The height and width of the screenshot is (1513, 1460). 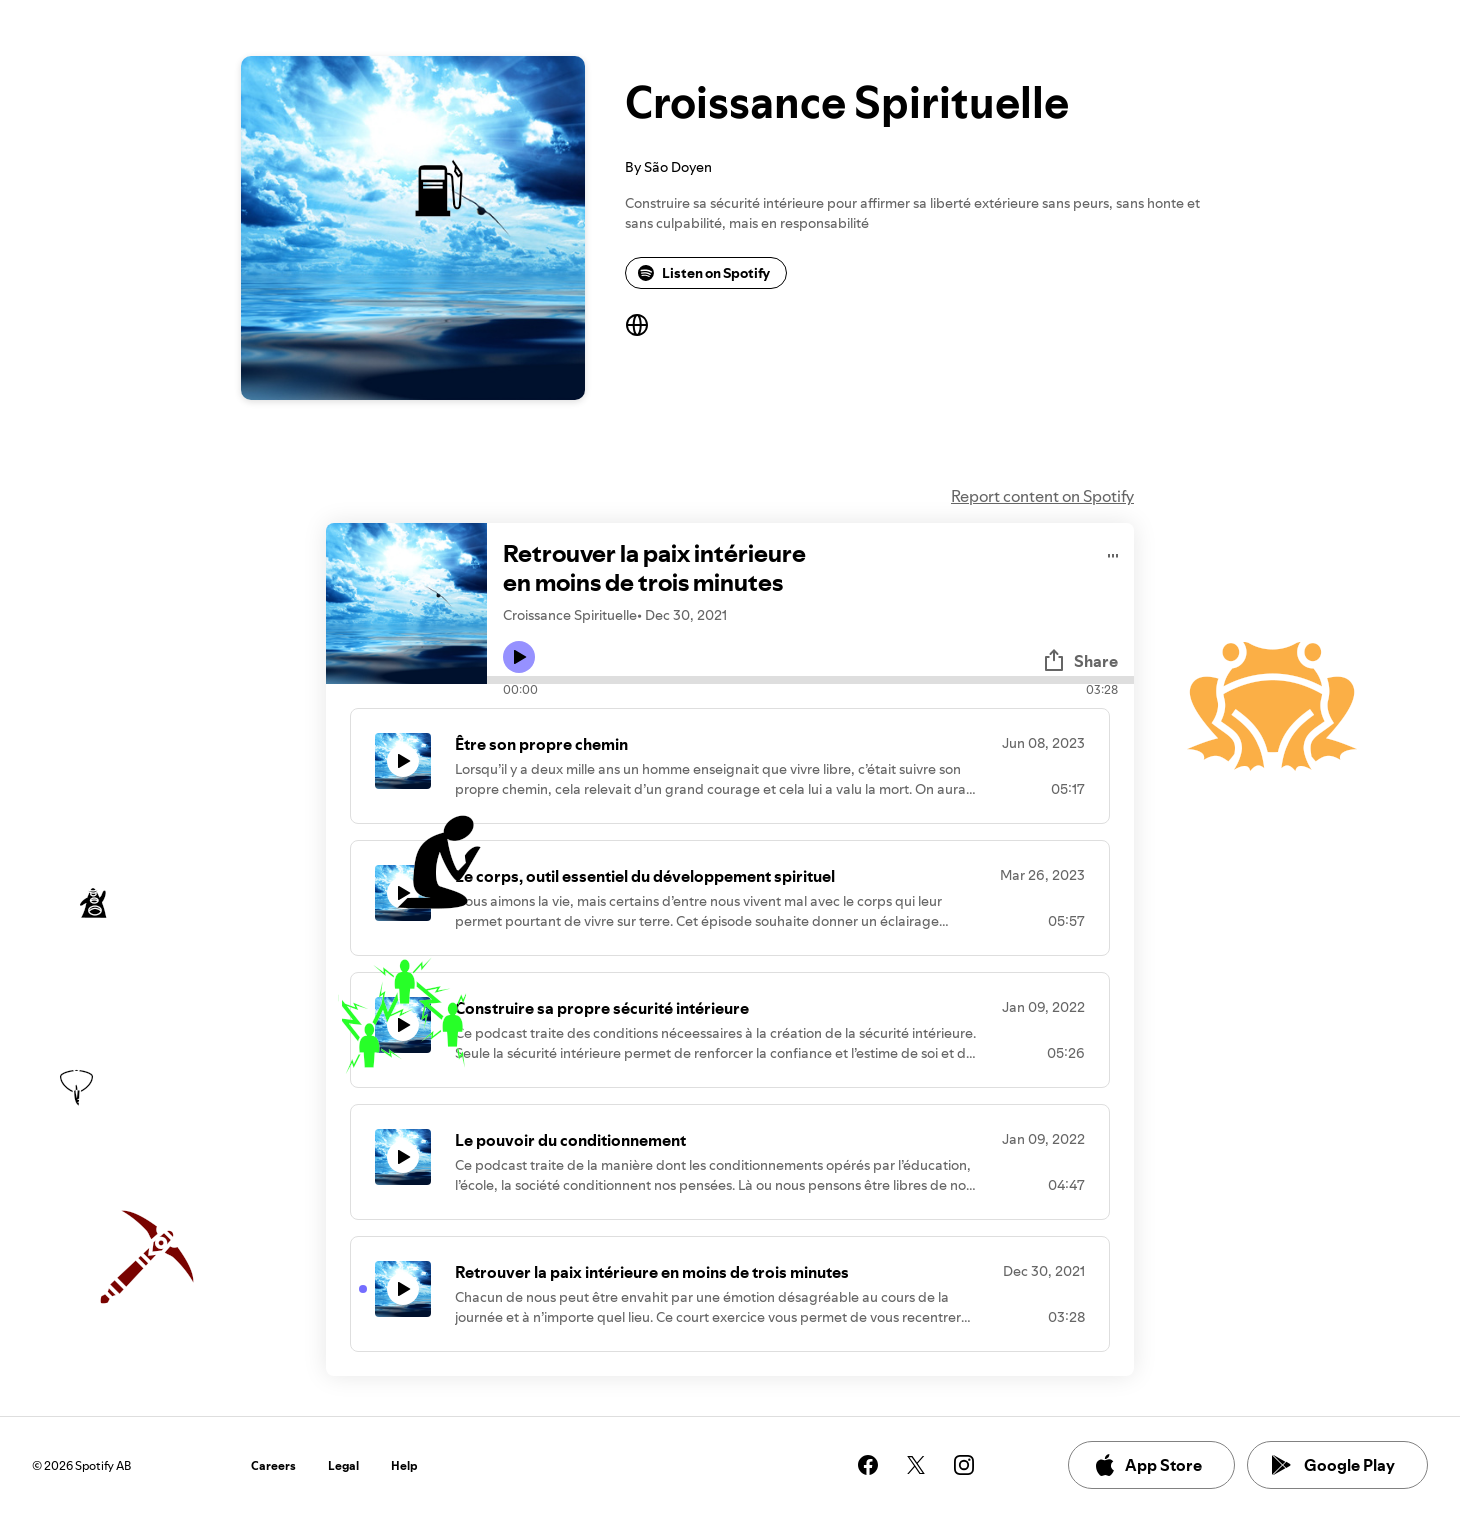 What do you see at coordinates (404, 1016) in the screenshot?
I see `activate chain lightning ability or spell` at bounding box center [404, 1016].